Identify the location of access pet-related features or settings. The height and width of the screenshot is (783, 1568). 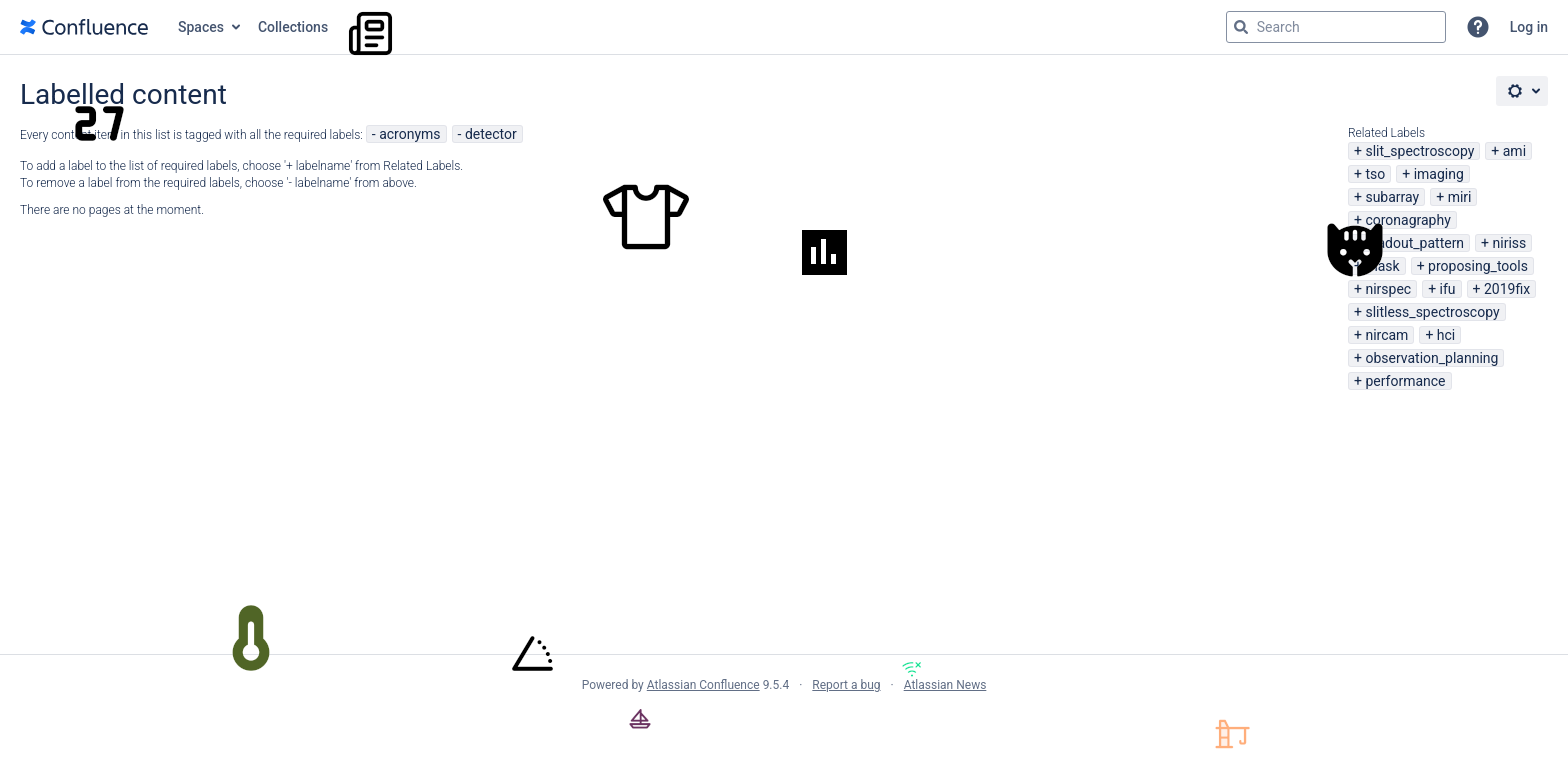
(1355, 249).